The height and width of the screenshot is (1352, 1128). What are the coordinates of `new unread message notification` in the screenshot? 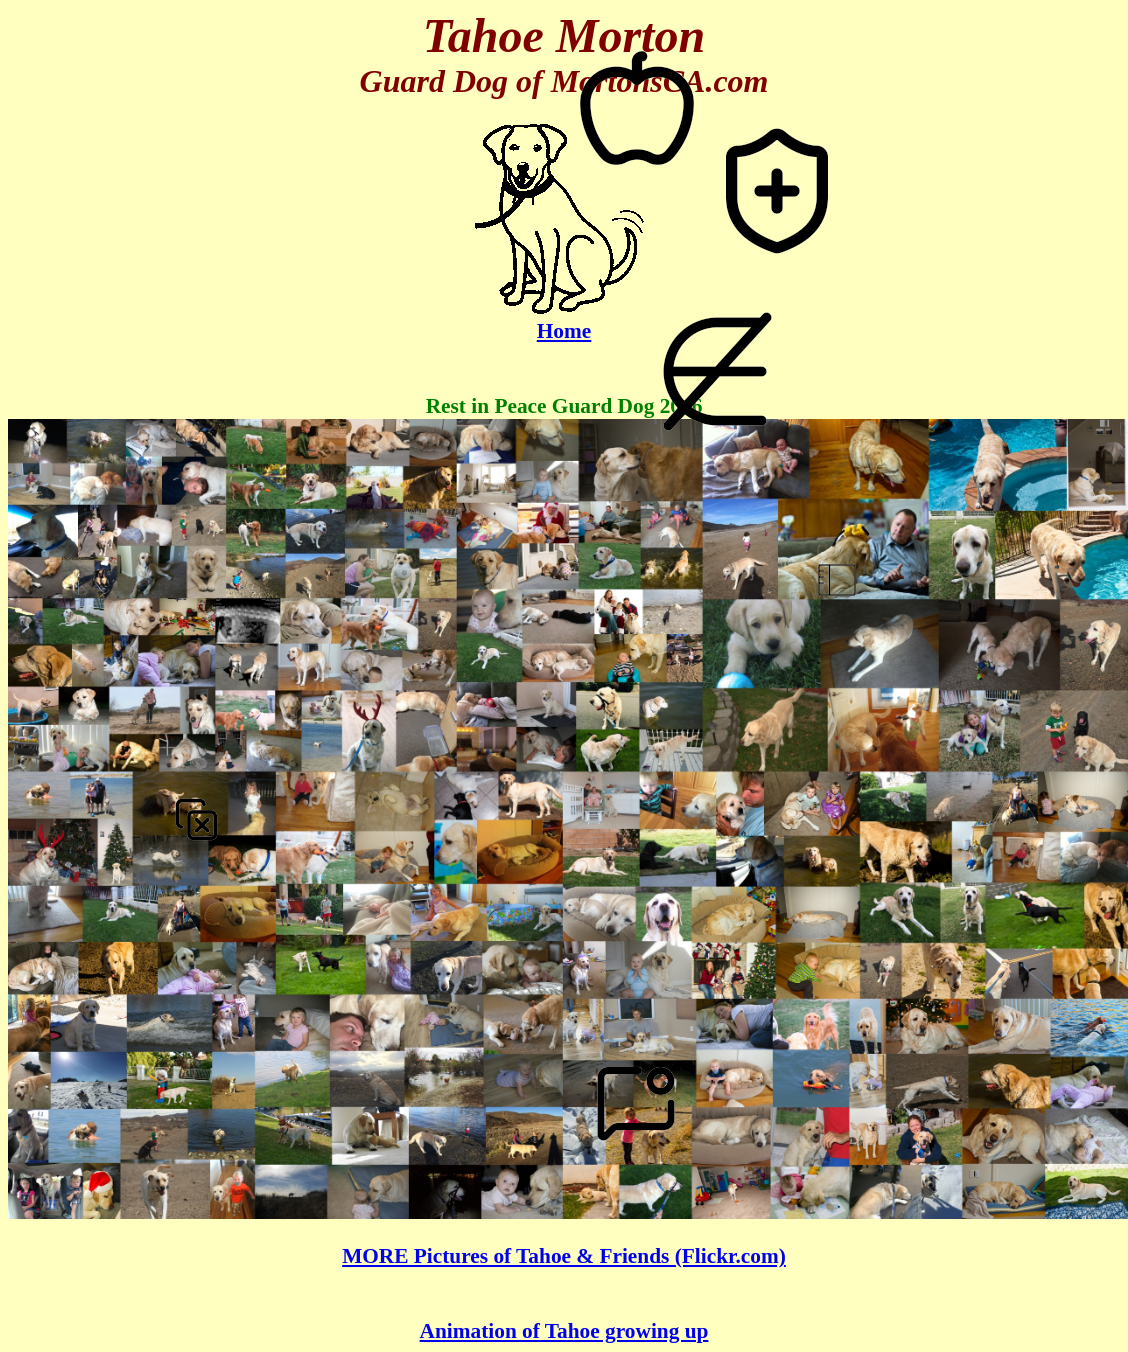 It's located at (636, 1102).